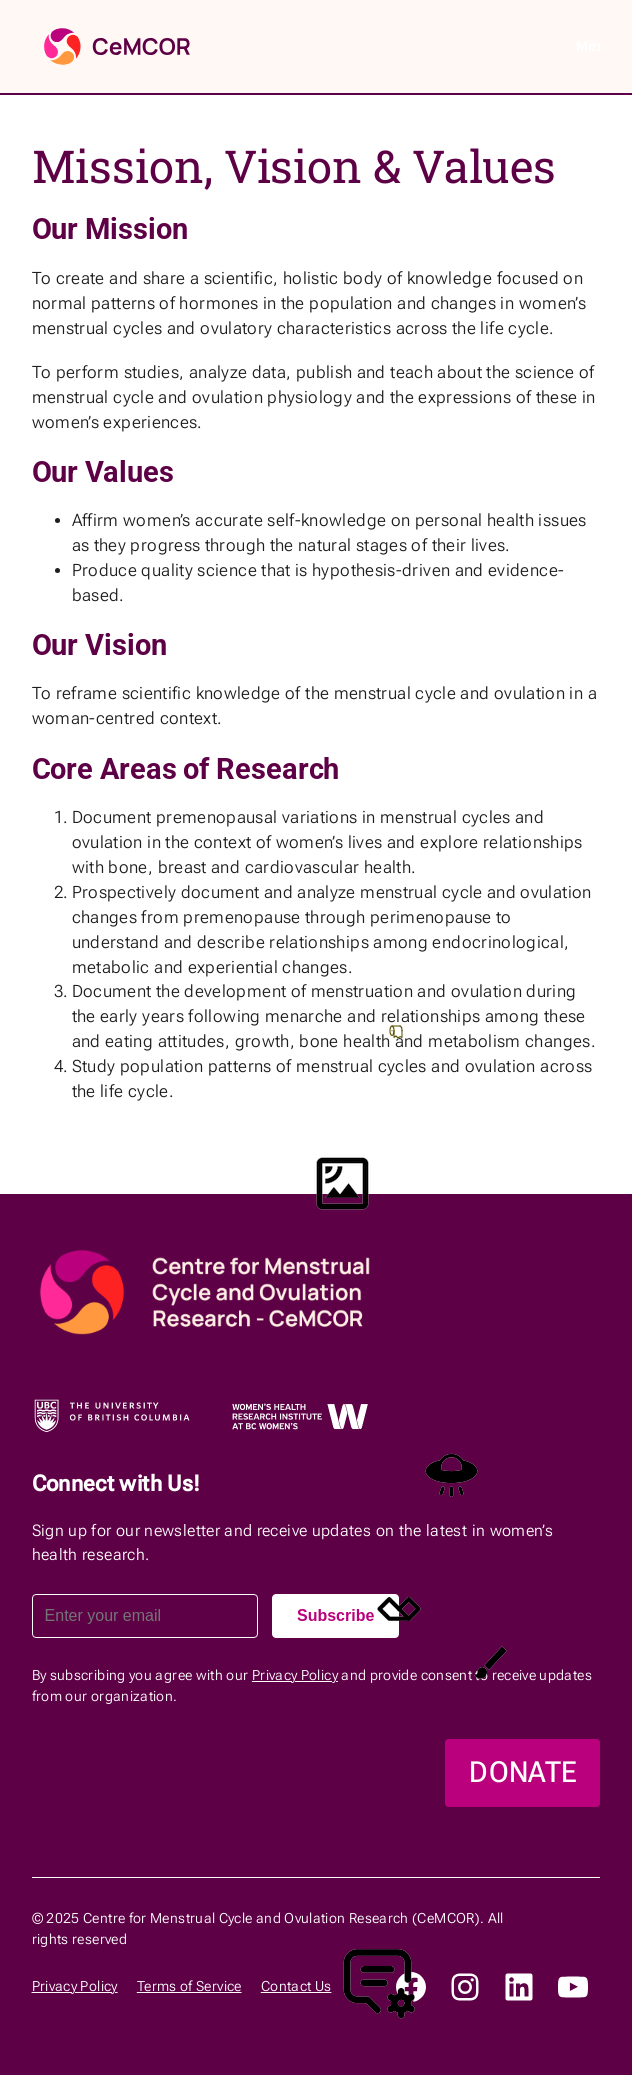 Image resolution: width=632 pixels, height=2075 pixels. What do you see at coordinates (377, 1979) in the screenshot?
I see `access message settings` at bounding box center [377, 1979].